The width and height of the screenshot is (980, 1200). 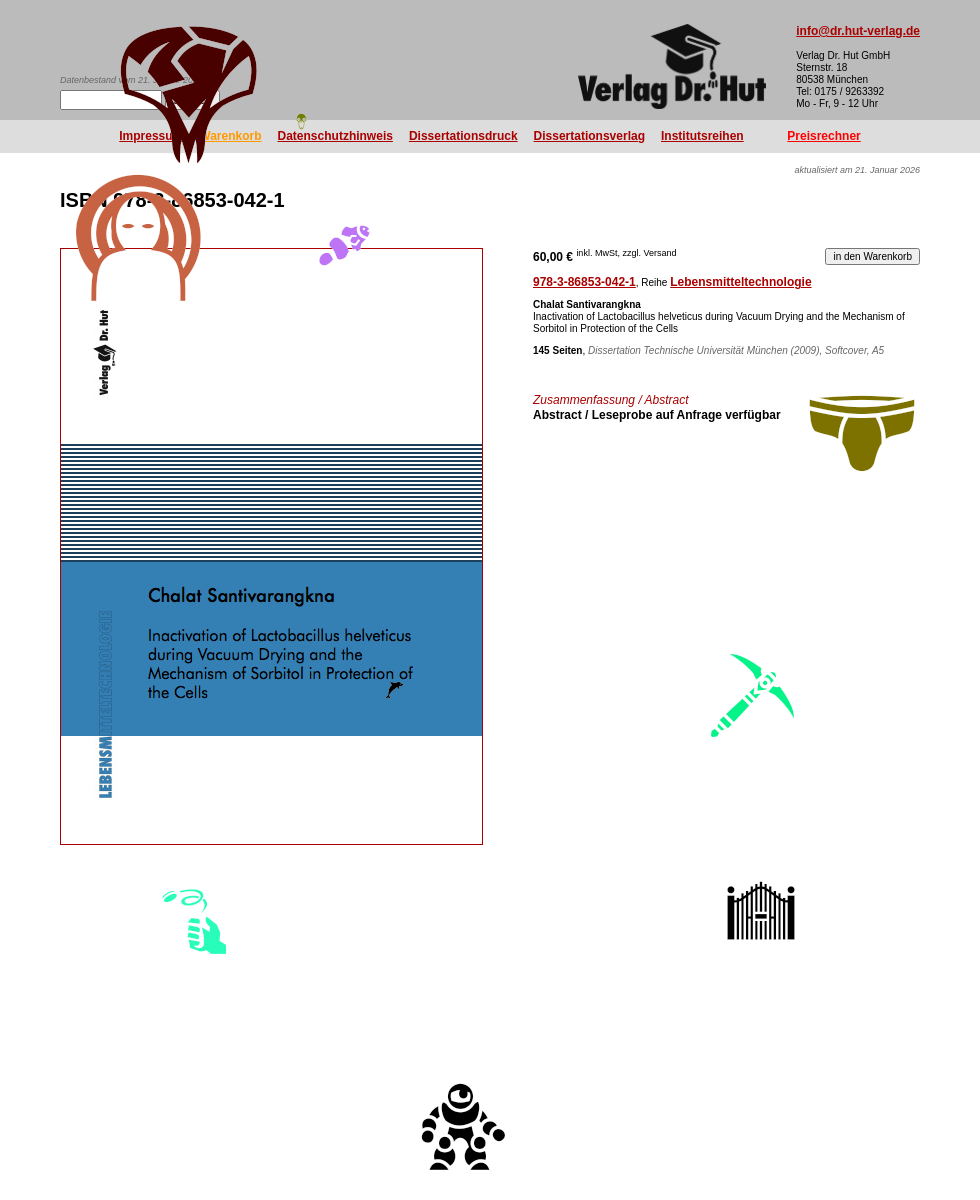 I want to click on indicates a horror or terror game genre, so click(x=301, y=121).